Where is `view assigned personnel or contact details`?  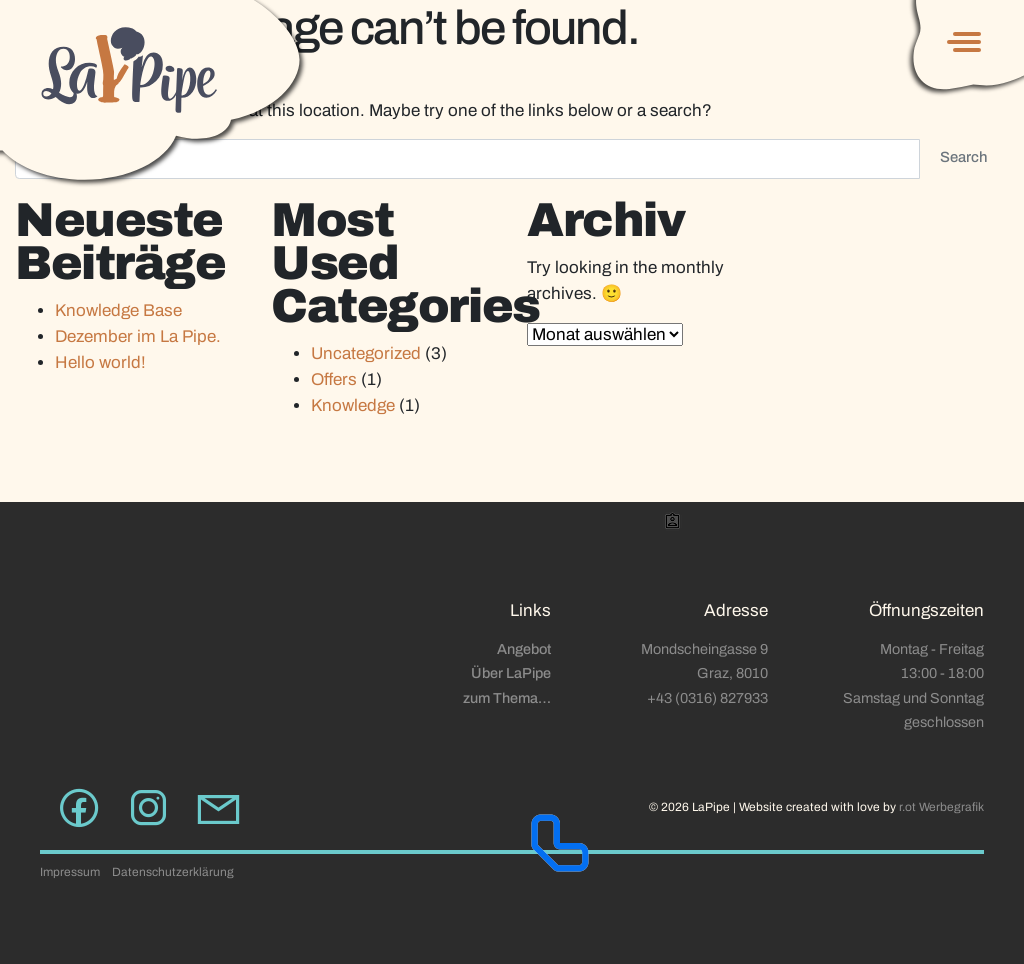 view assigned personnel or contact details is located at coordinates (672, 521).